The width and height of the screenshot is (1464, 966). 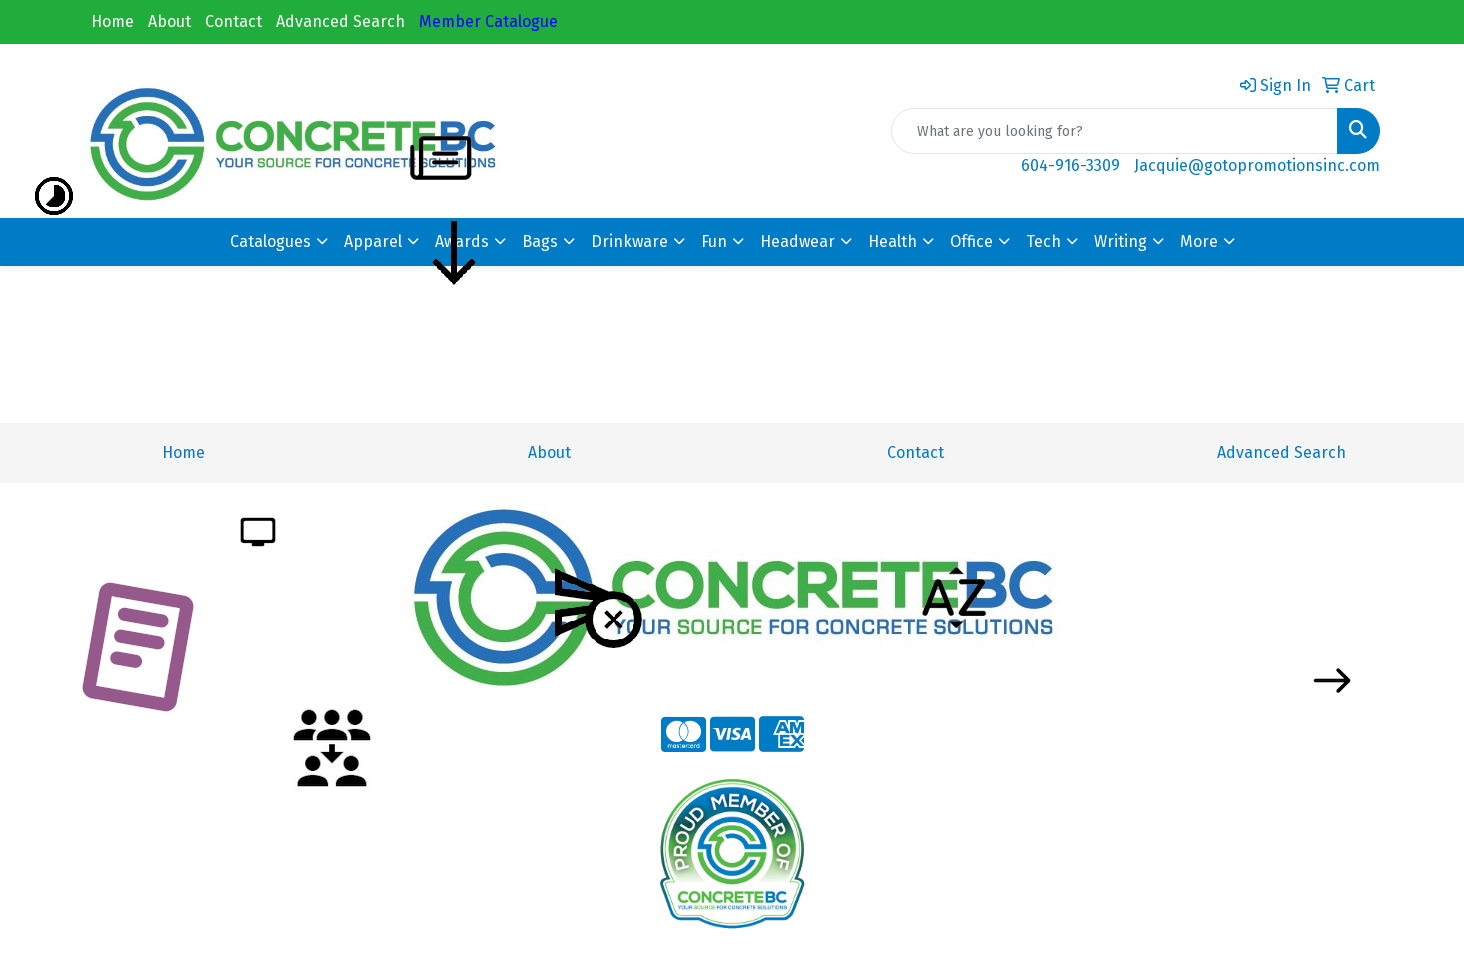 What do you see at coordinates (54, 196) in the screenshot?
I see `access timelapse camera mode` at bounding box center [54, 196].